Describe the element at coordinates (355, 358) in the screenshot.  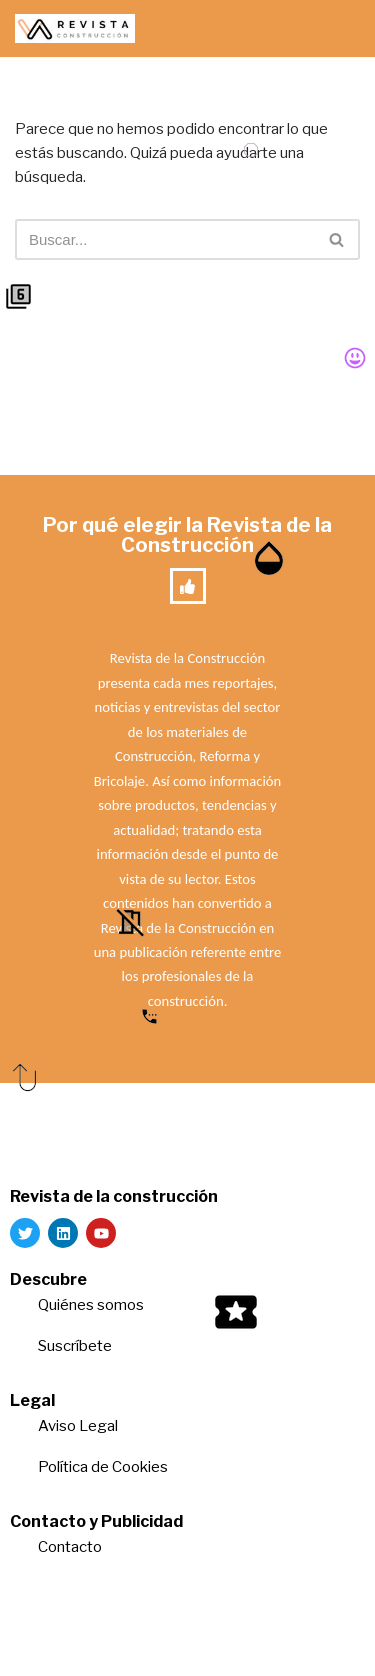
I see `add an emoji or reaction to a message` at that location.